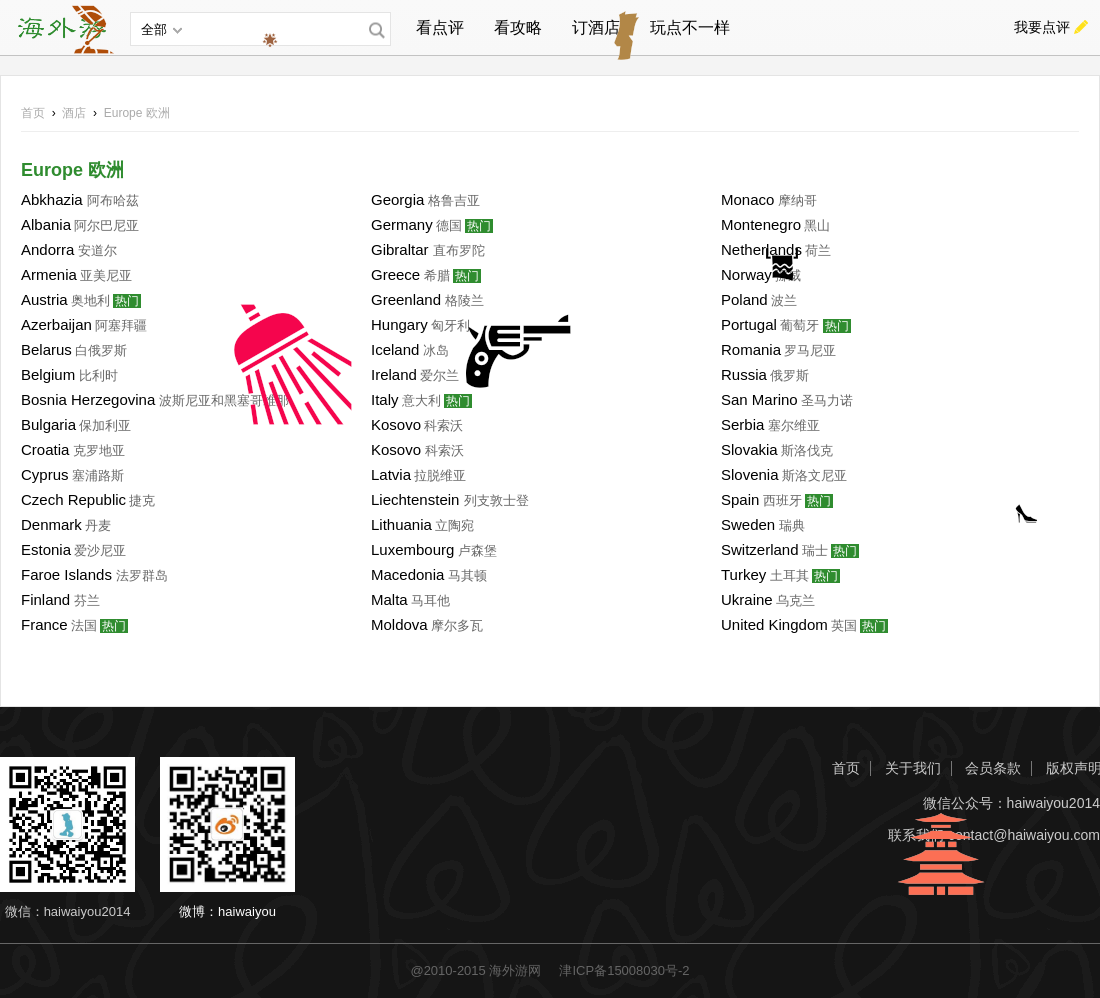 The image size is (1100, 998). I want to click on view asian temple or landmark location, so click(941, 854).